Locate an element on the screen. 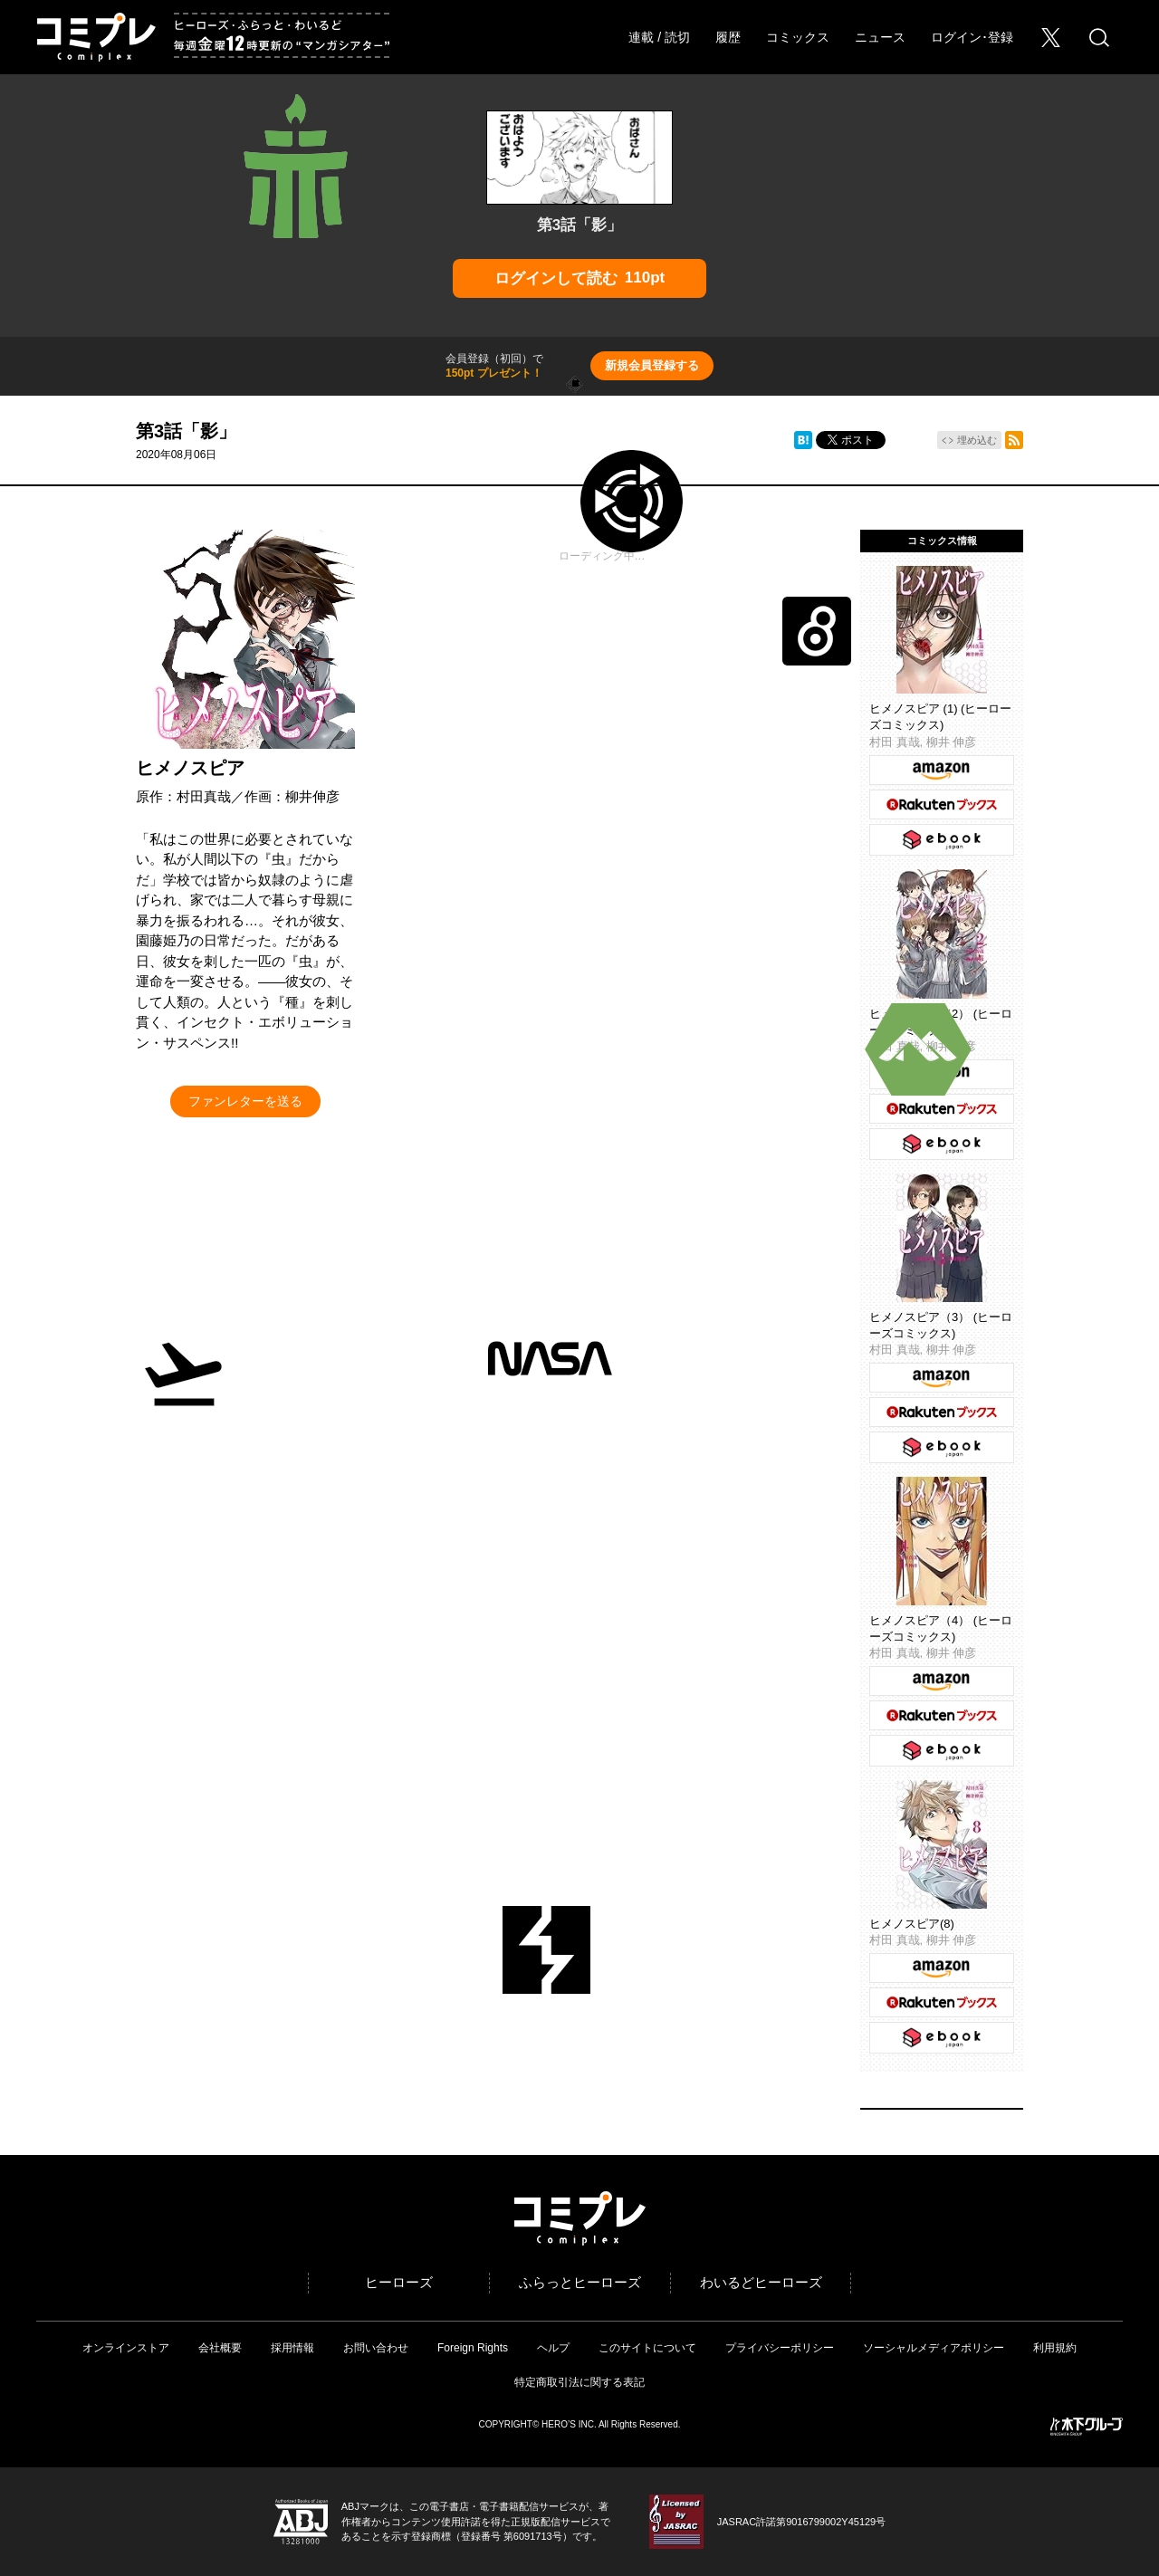  ubuntu mate linux distribution logo is located at coordinates (631, 501).